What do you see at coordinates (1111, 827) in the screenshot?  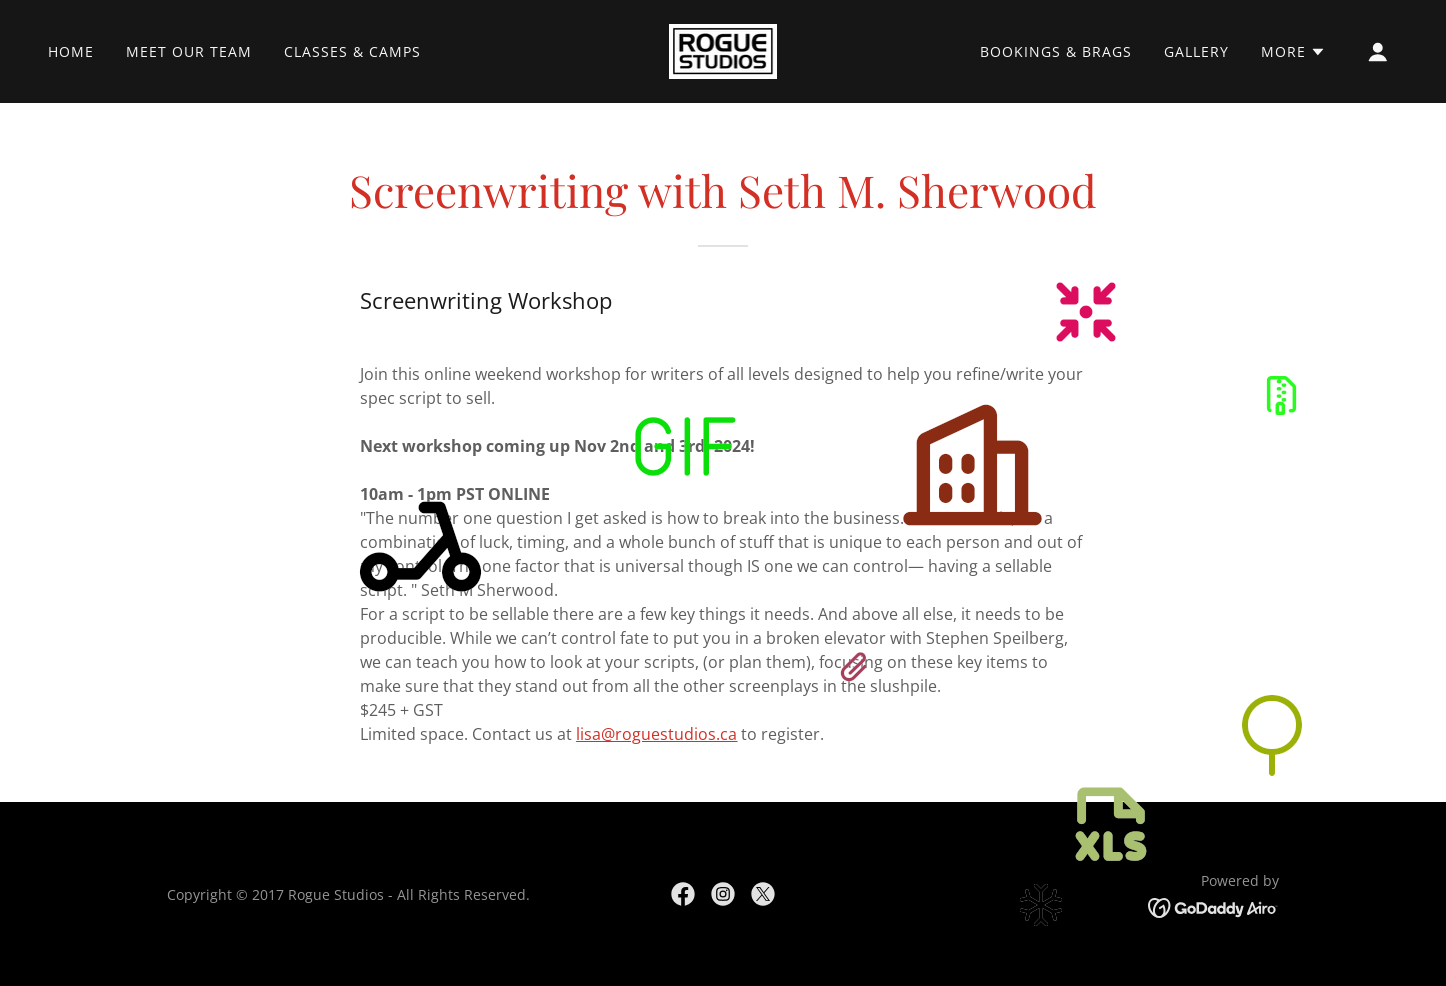 I see `open or view an Excel spreadsheet file` at bounding box center [1111, 827].